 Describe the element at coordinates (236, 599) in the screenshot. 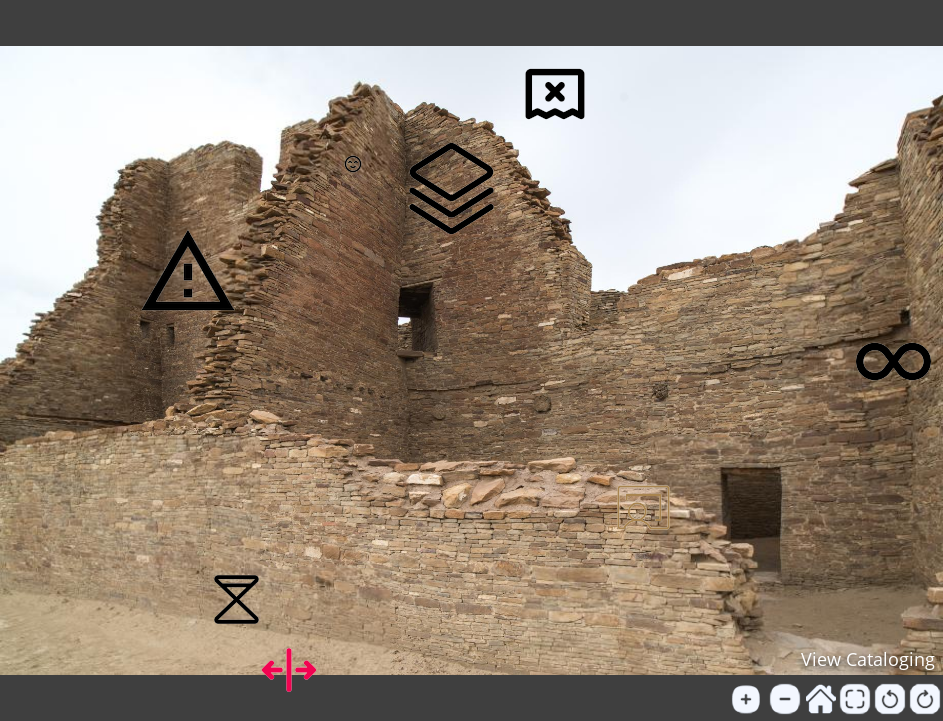

I see `timer with significant time remaining` at that location.